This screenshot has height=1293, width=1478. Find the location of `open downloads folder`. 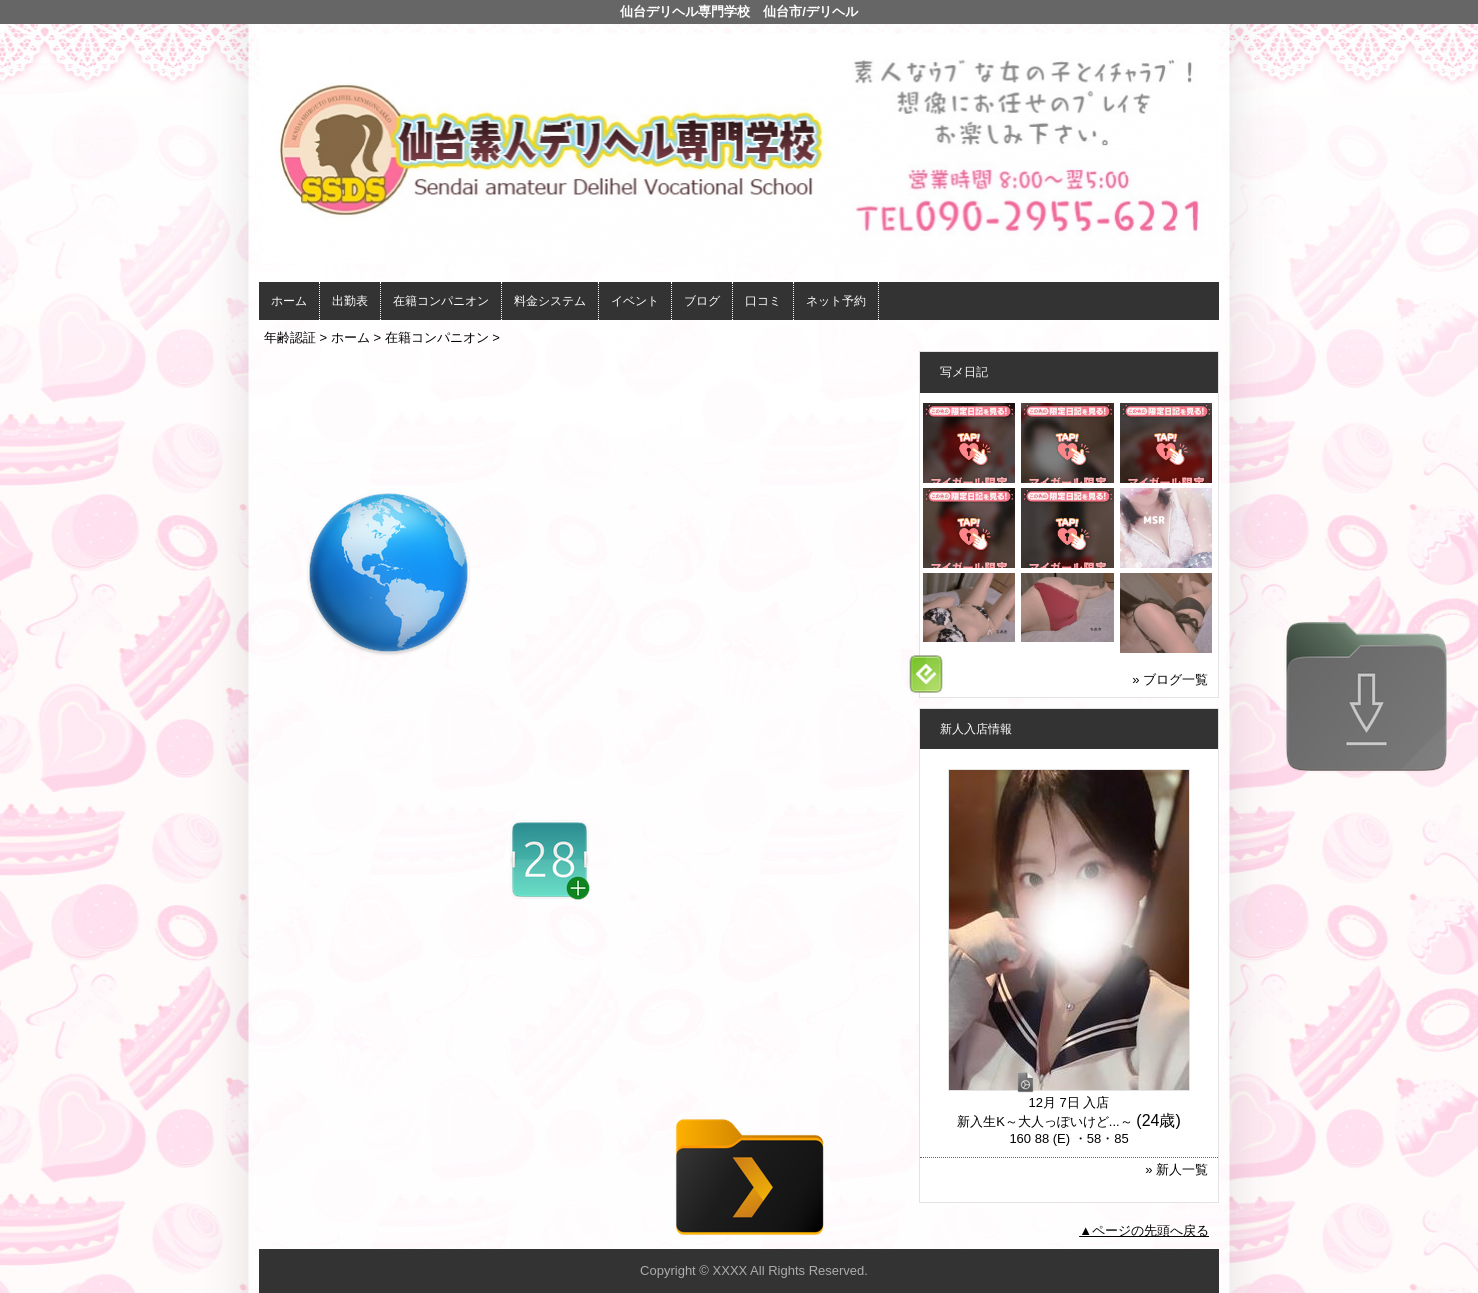

open downloads folder is located at coordinates (1366, 696).